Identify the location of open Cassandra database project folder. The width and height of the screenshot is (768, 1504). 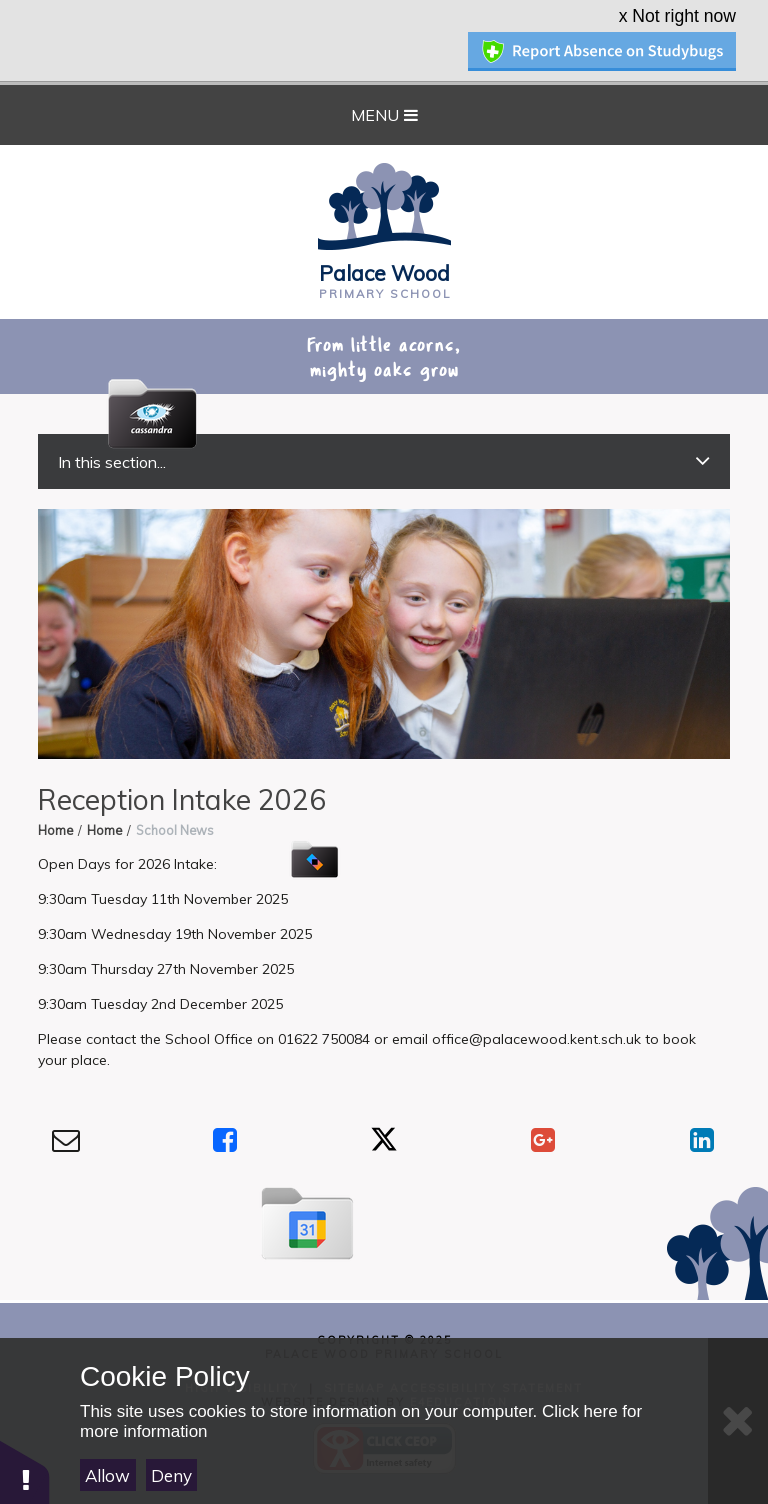
(152, 416).